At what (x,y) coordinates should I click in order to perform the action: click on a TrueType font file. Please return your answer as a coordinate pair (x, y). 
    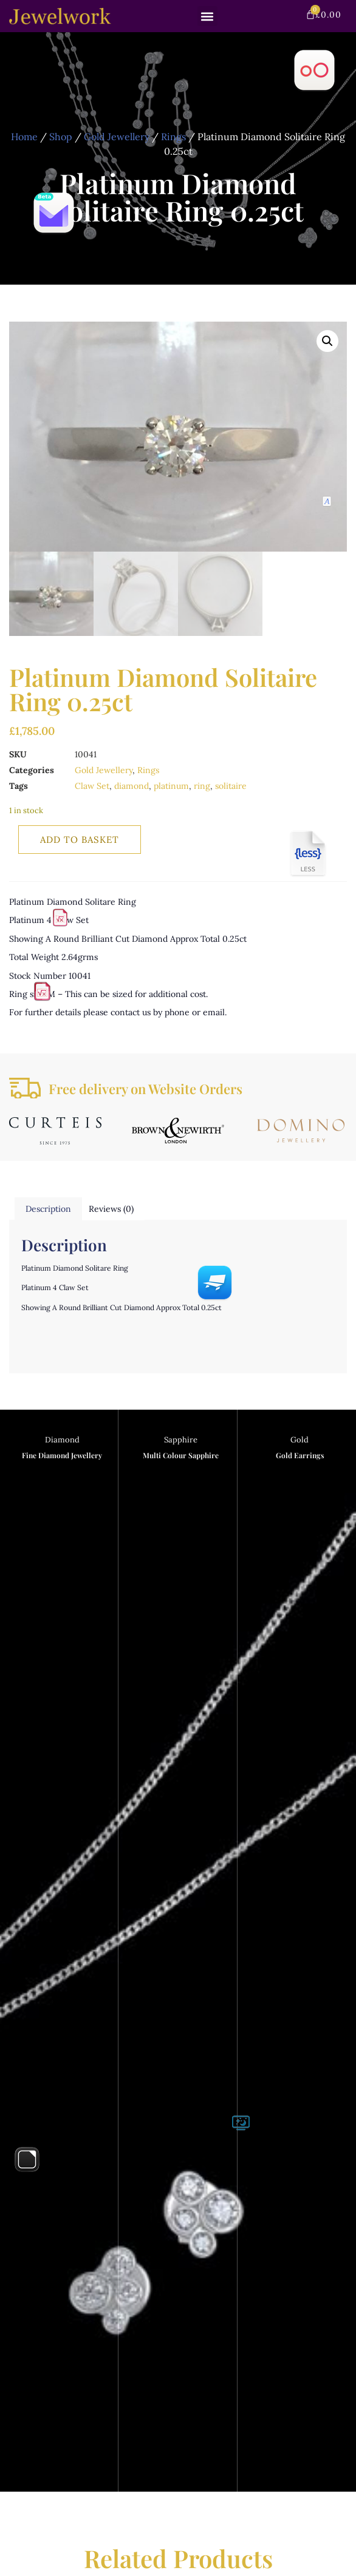
    Looking at the image, I should click on (327, 501).